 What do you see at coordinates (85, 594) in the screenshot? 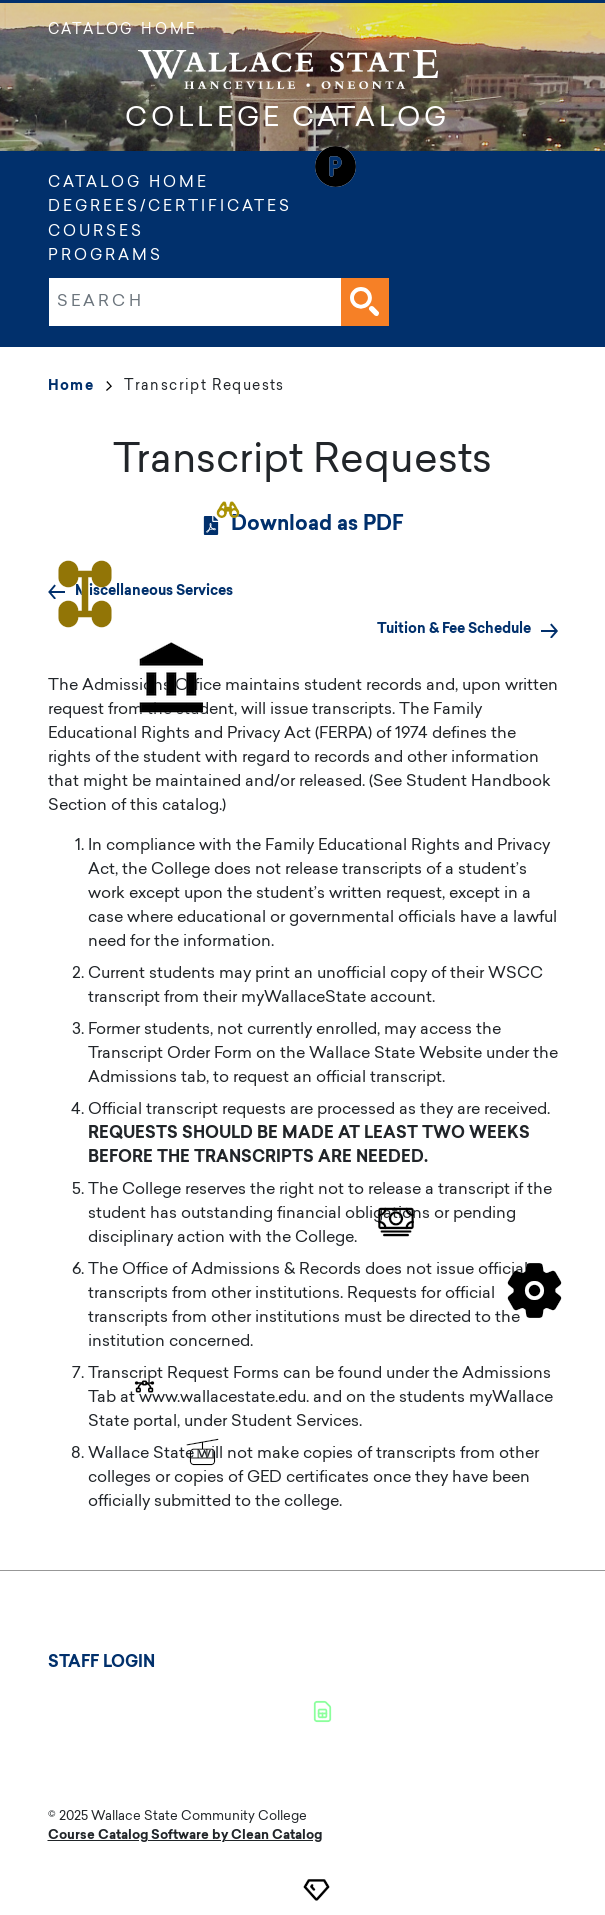
I see `select 4WD or all-wheel drive mode` at bounding box center [85, 594].